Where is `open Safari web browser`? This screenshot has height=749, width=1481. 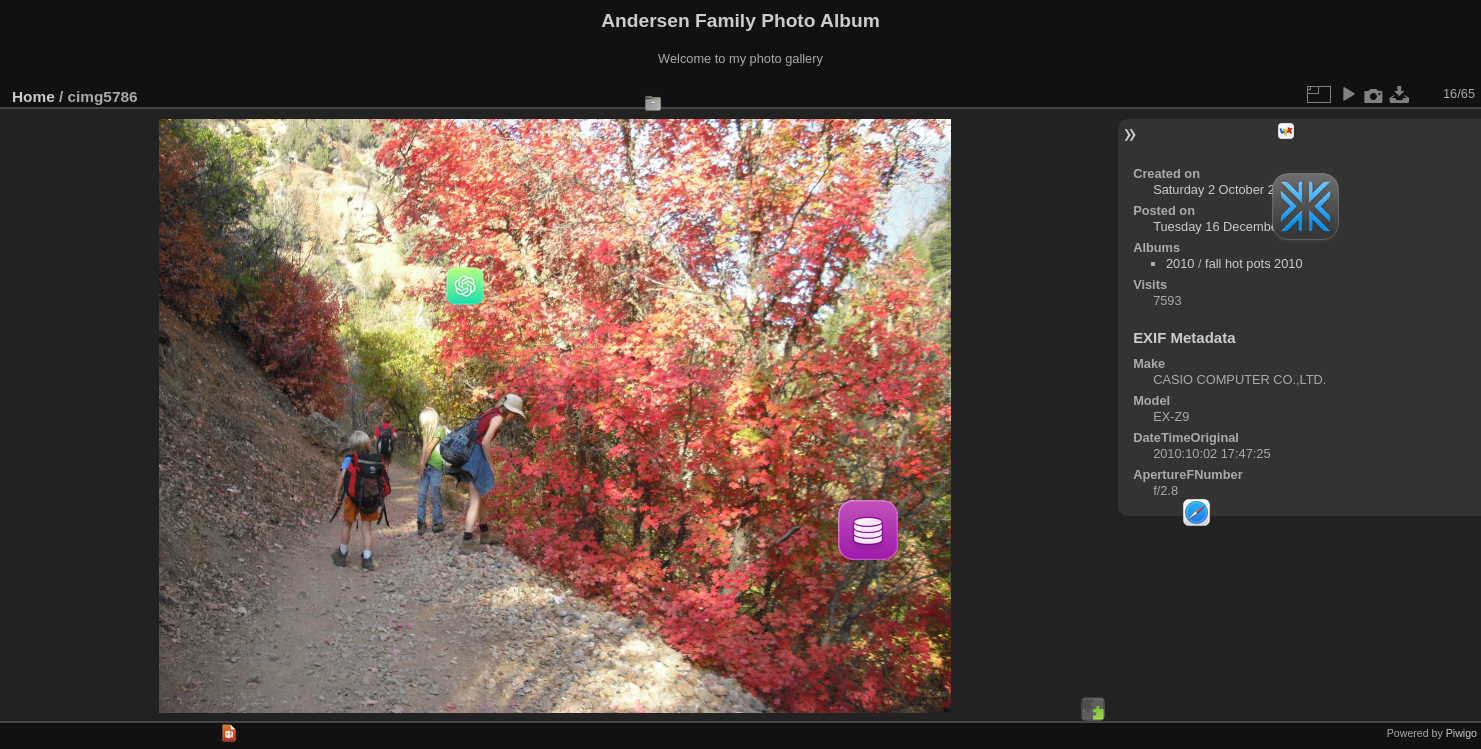 open Safari web browser is located at coordinates (1196, 512).